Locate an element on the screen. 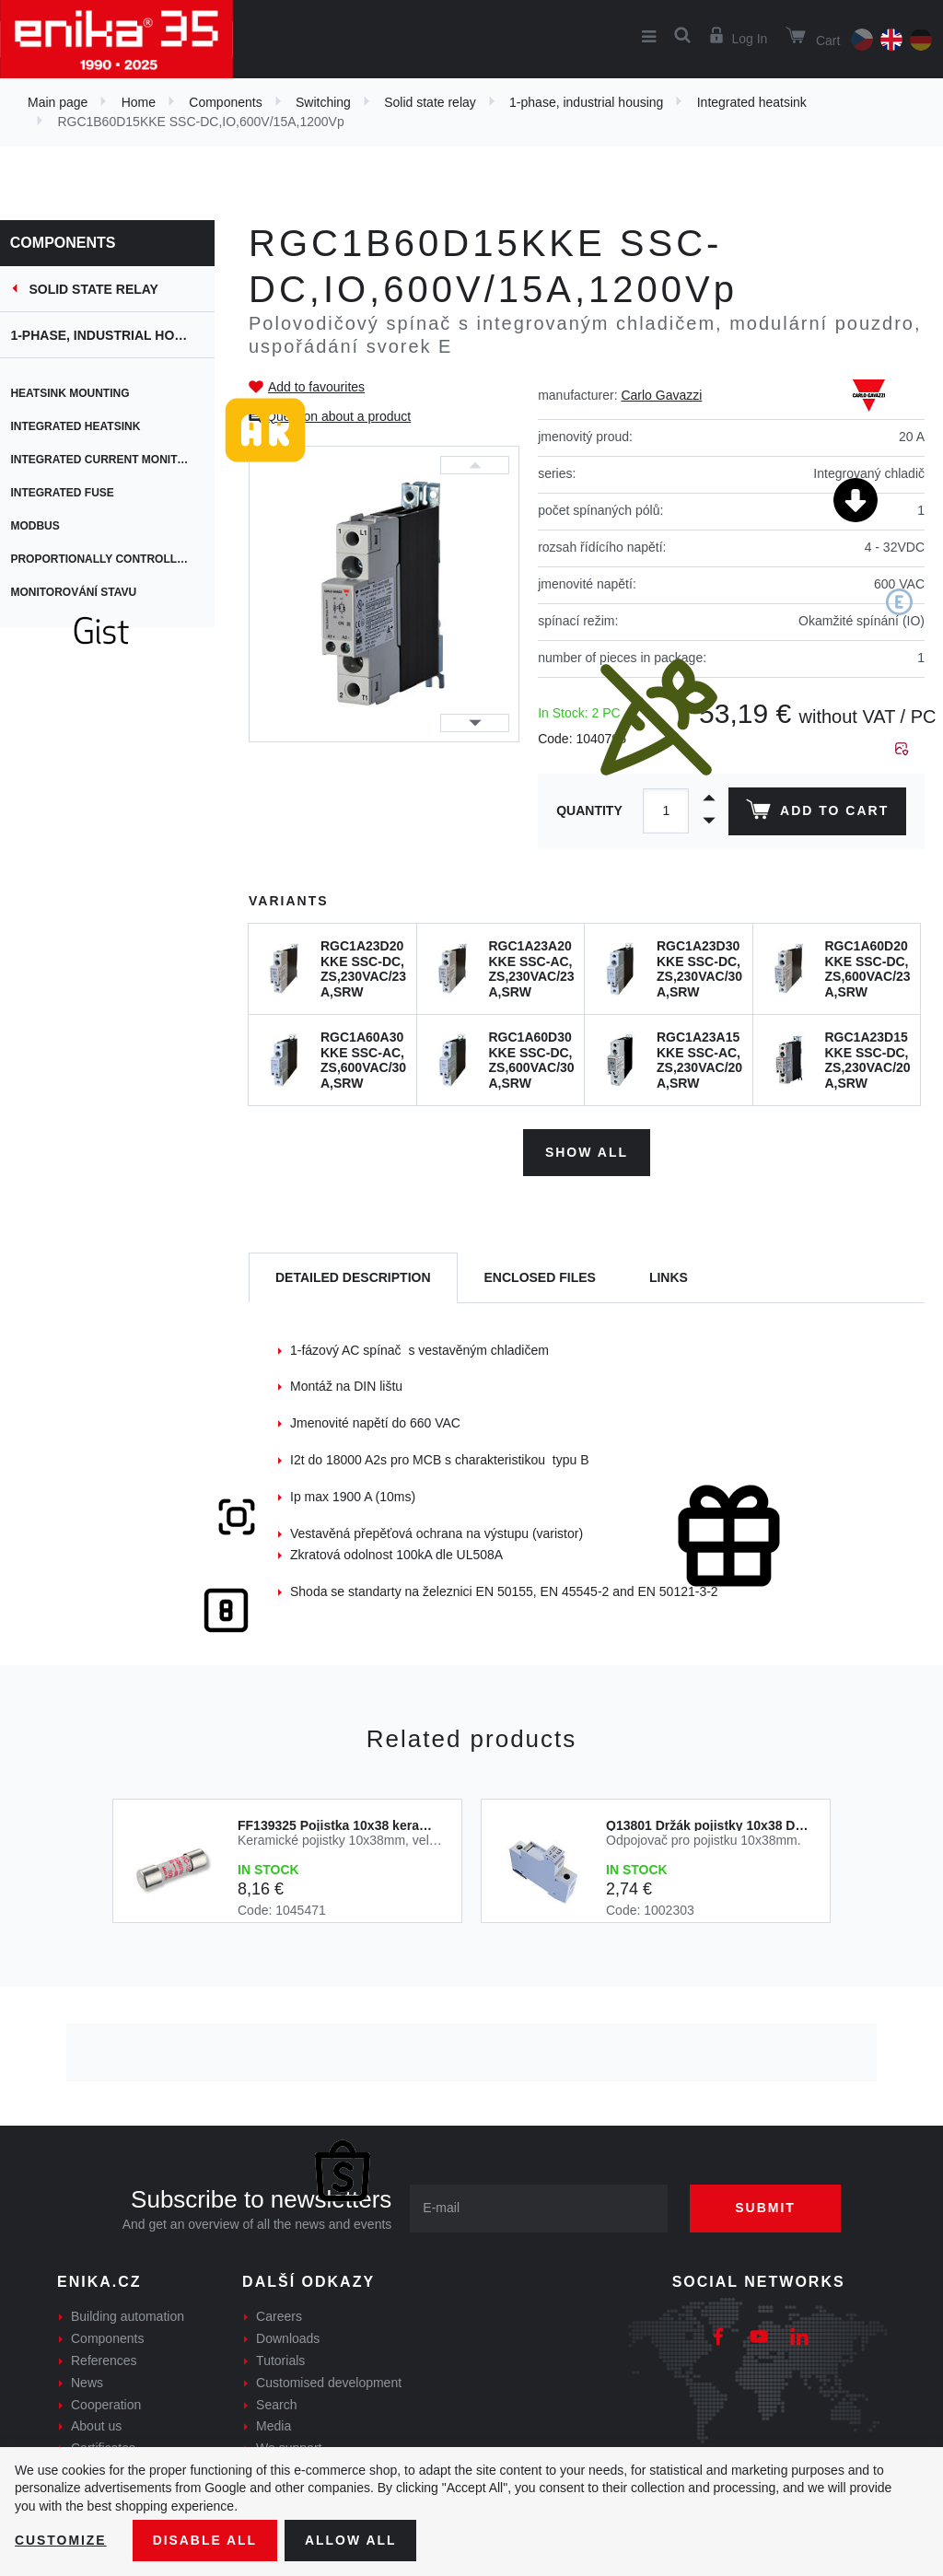  download a file or content is located at coordinates (856, 500).